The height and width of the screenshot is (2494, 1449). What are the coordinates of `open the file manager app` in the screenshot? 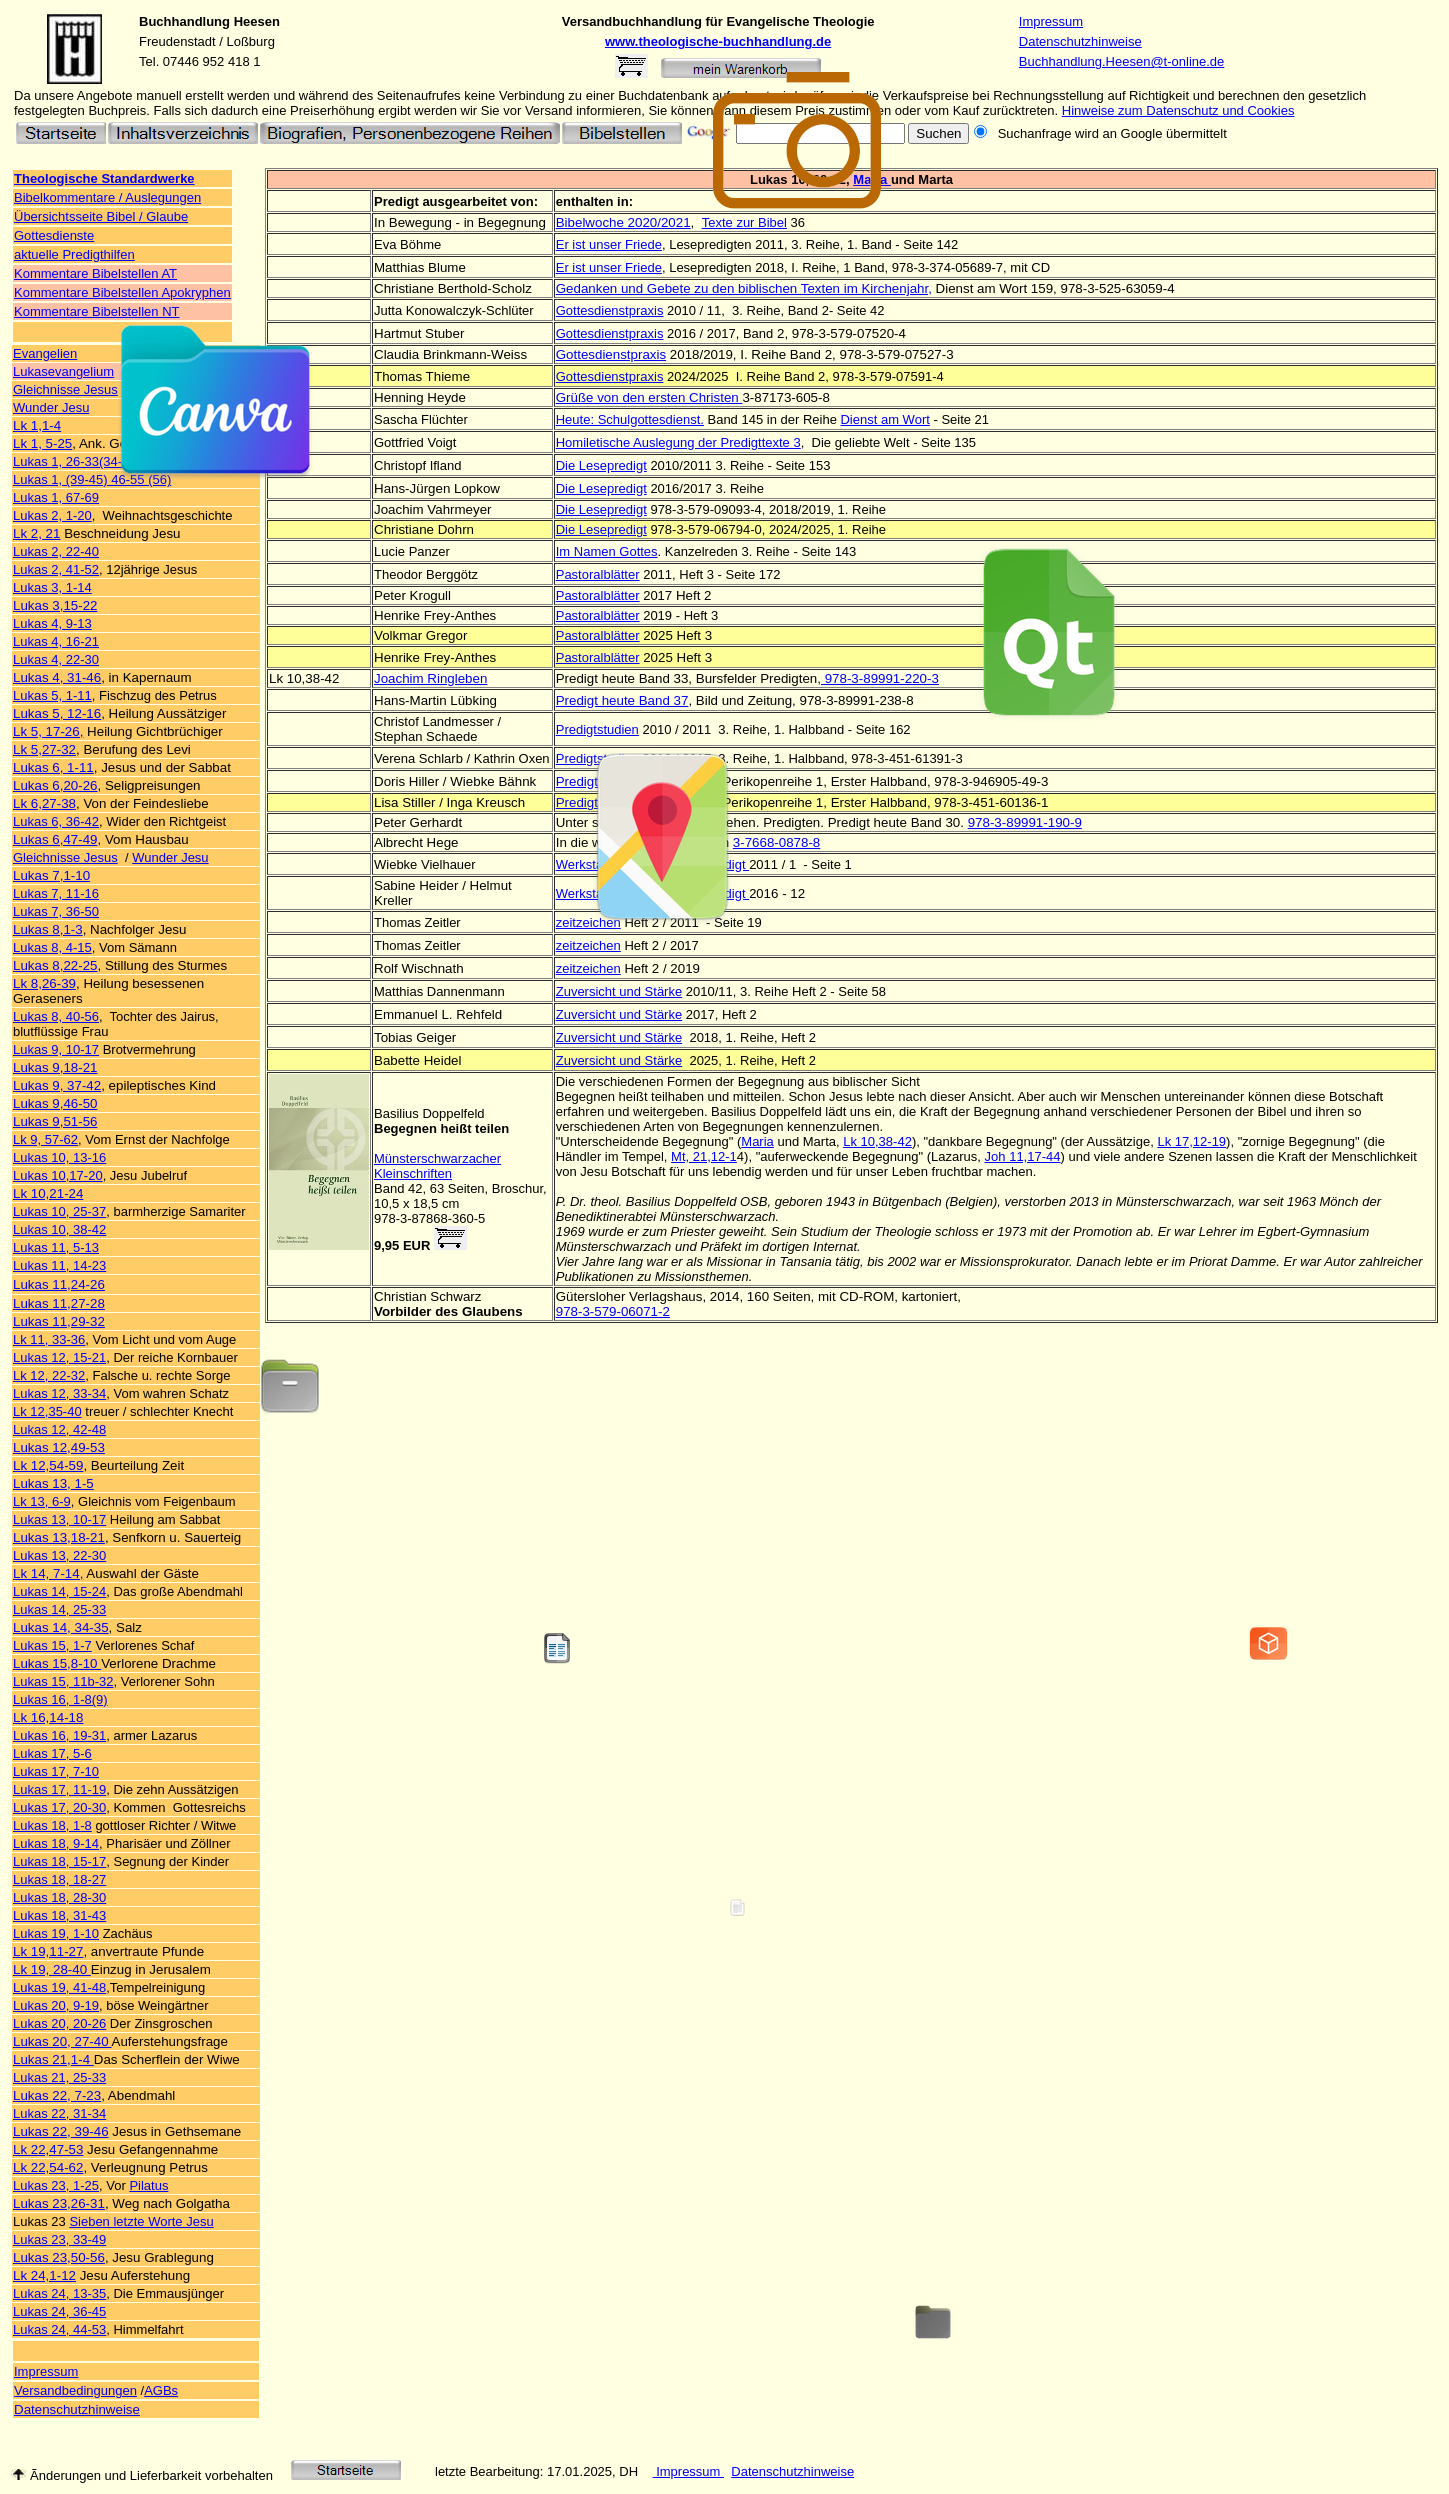 It's located at (290, 1386).